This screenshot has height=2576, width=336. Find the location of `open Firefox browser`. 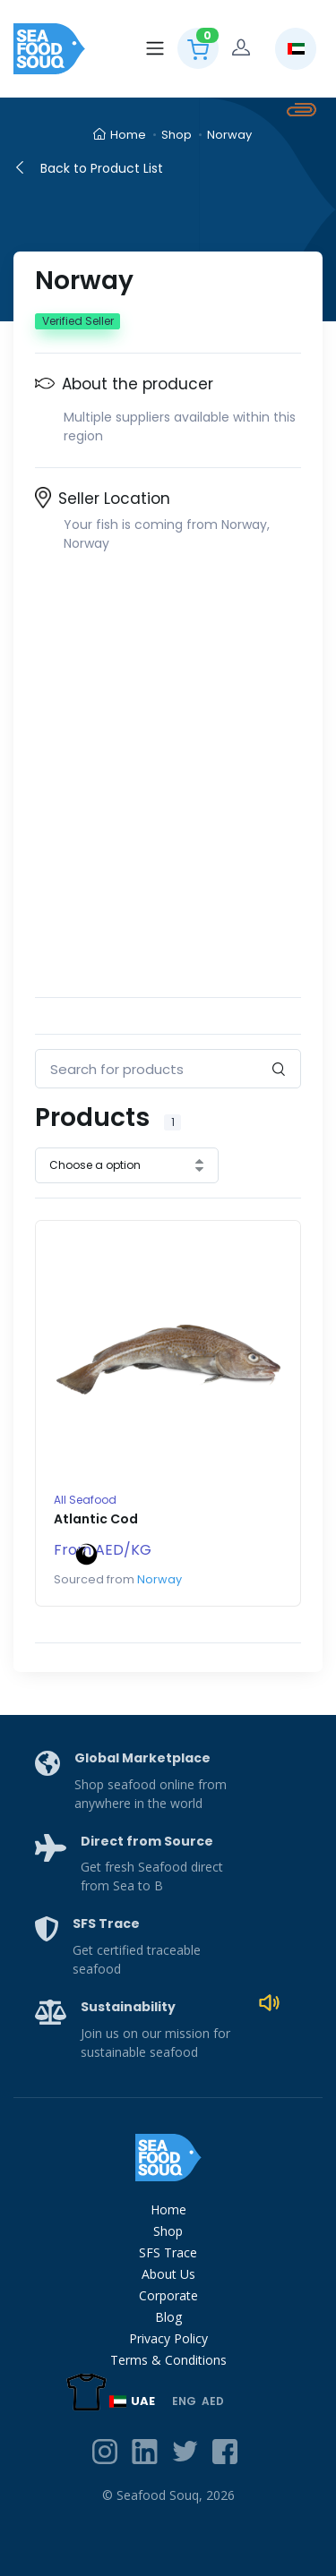

open Firefox browser is located at coordinates (86, 1554).